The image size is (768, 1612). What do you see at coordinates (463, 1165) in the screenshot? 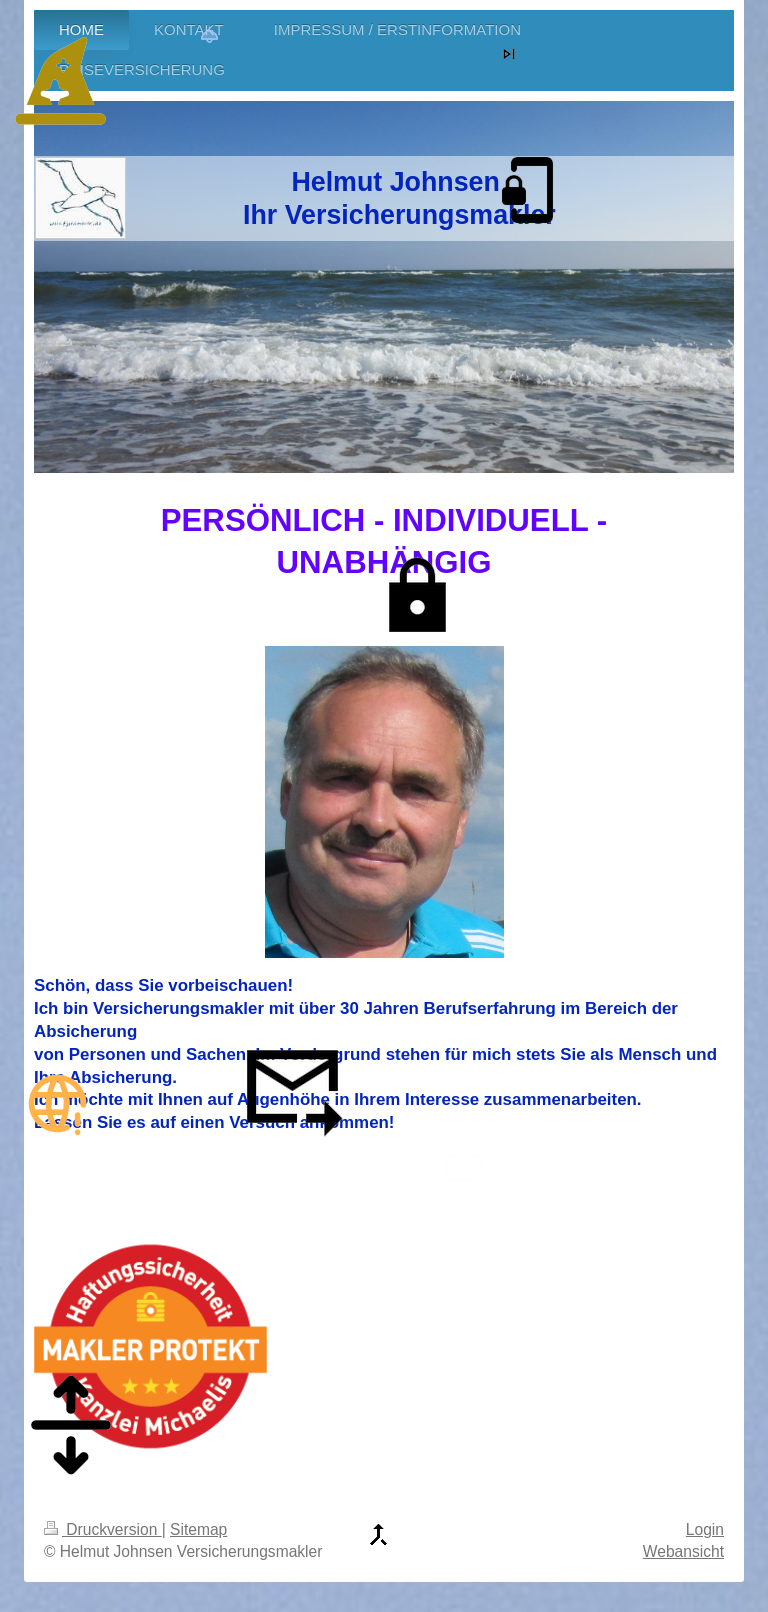
I see `view your shopping bag` at bounding box center [463, 1165].